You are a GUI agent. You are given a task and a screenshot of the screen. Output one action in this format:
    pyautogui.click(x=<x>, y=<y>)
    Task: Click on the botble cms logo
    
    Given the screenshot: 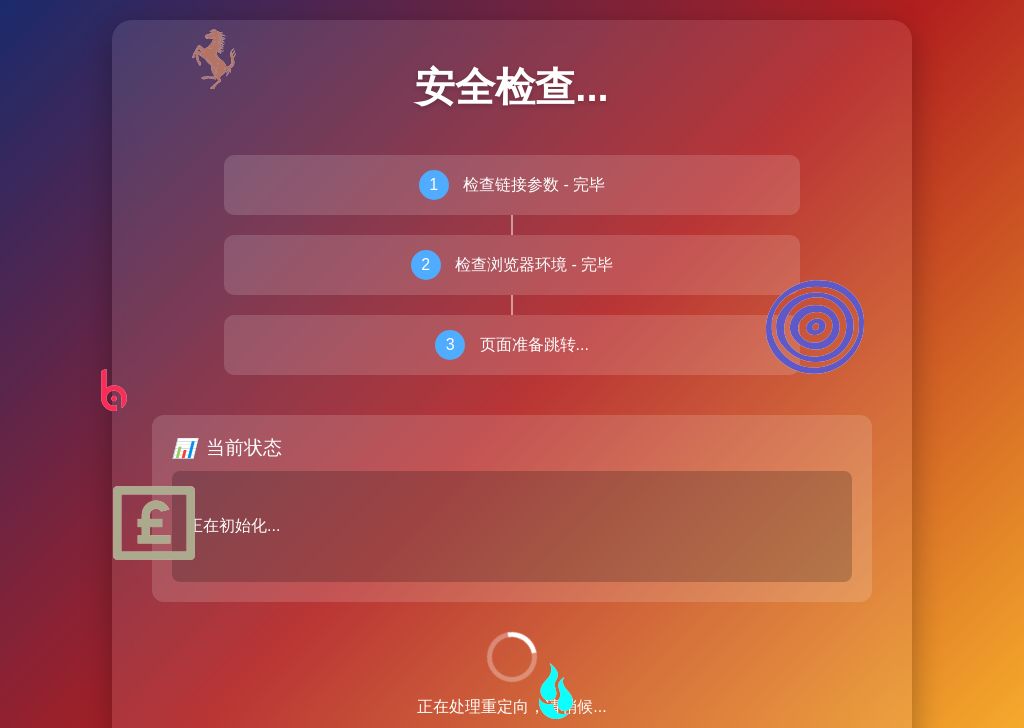 What is the action you would take?
    pyautogui.click(x=114, y=390)
    